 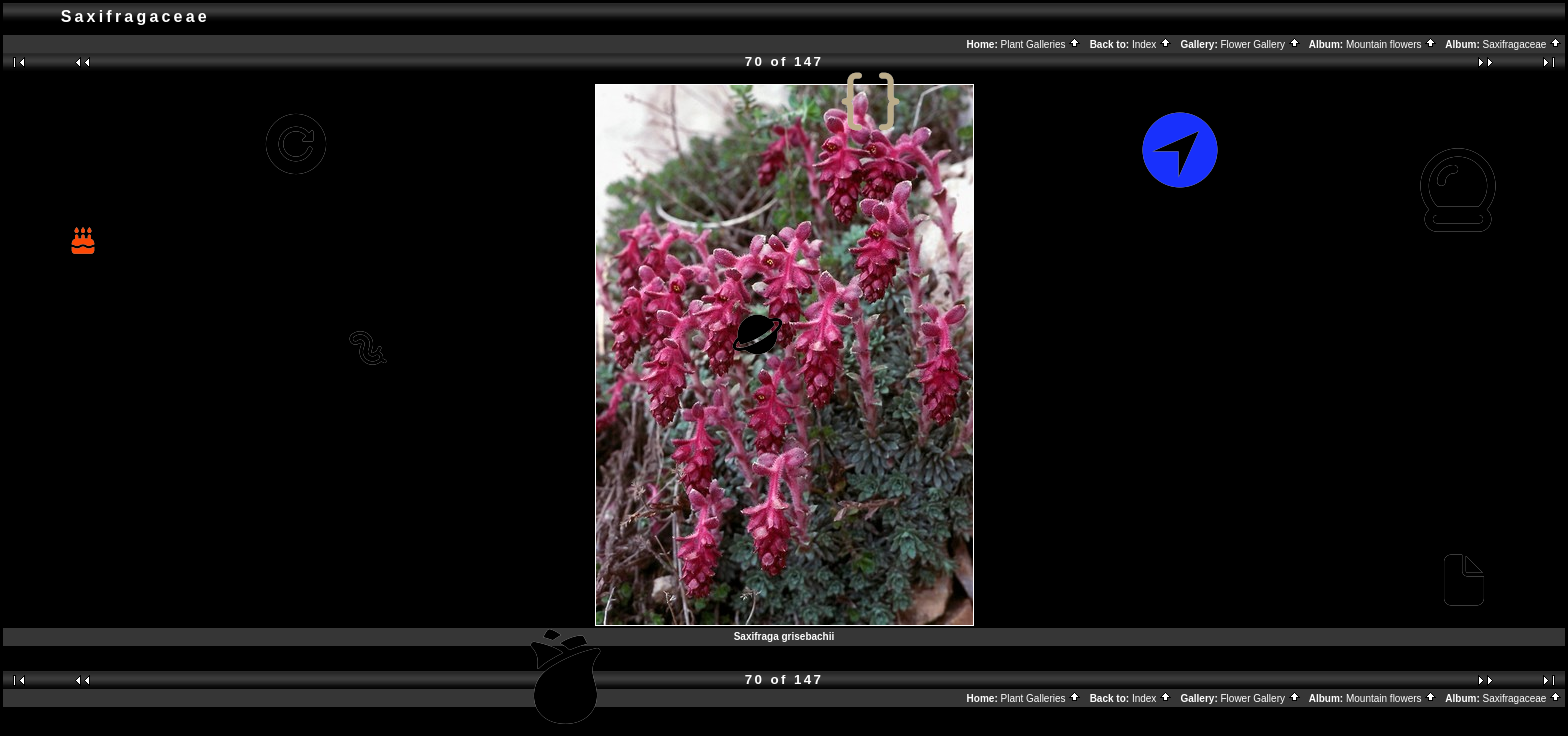 I want to click on explore global or worldwide content, so click(x=757, y=334).